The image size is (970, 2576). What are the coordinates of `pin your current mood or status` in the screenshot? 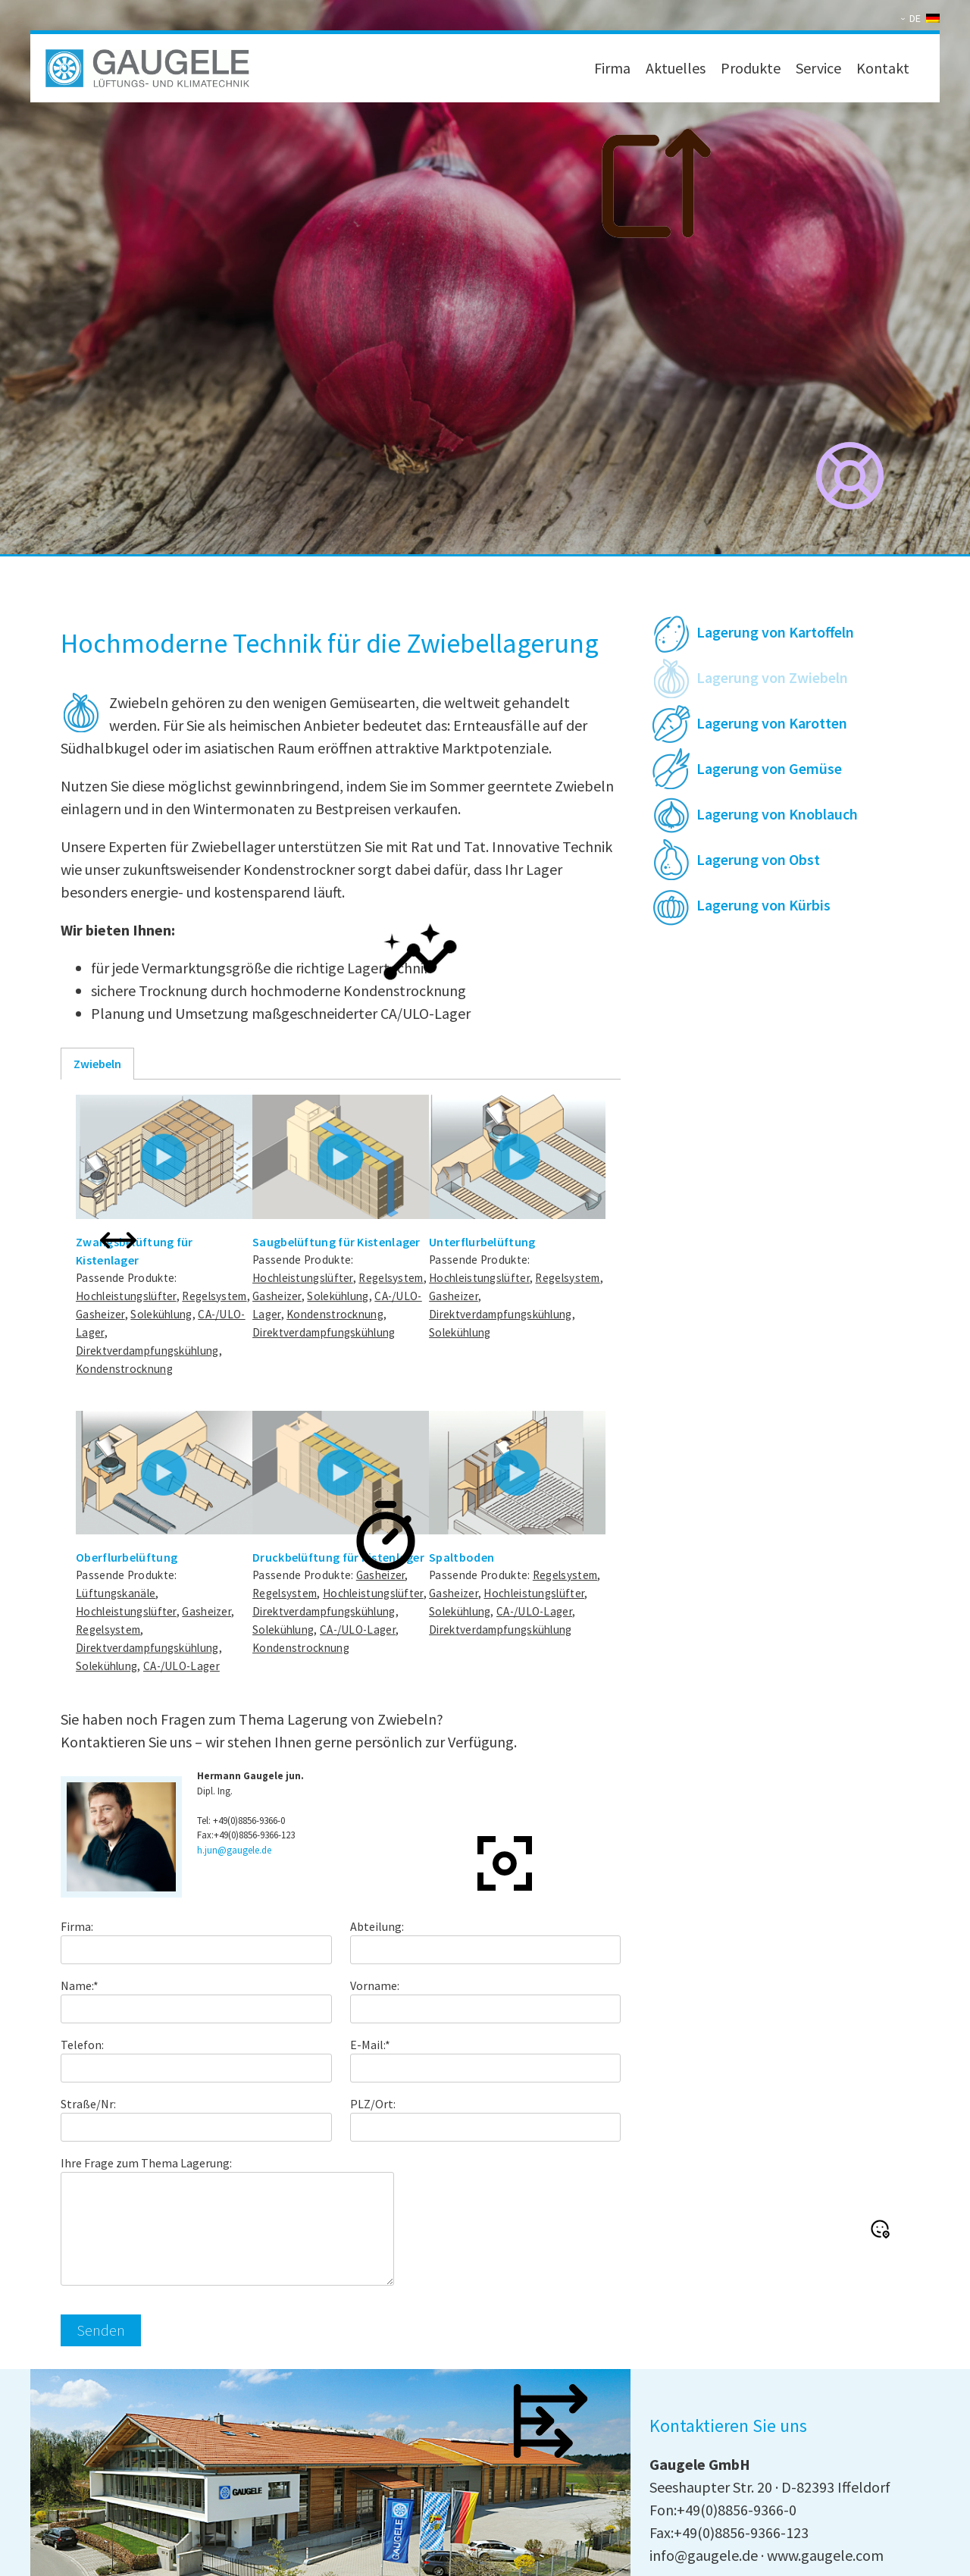 It's located at (880, 2229).